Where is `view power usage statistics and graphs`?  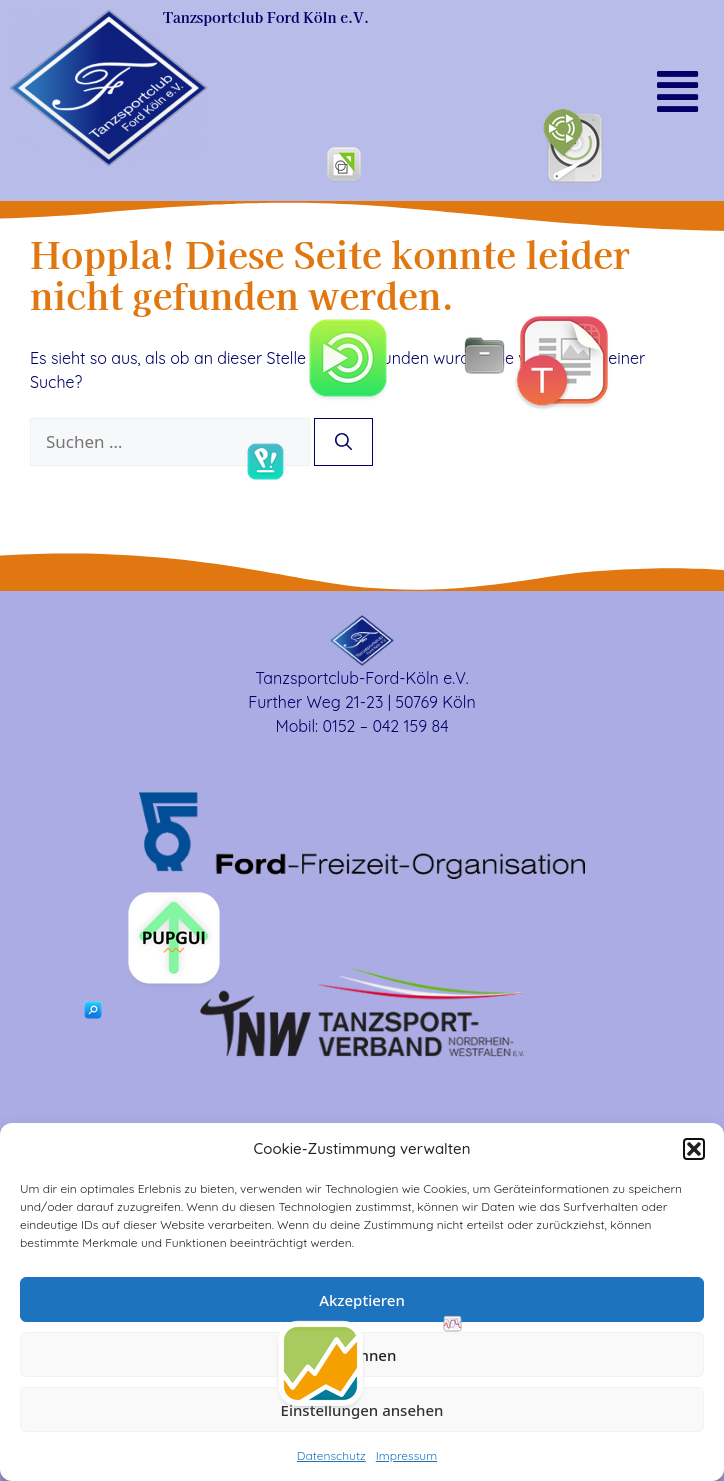
view power usage statistics and graphs is located at coordinates (452, 1323).